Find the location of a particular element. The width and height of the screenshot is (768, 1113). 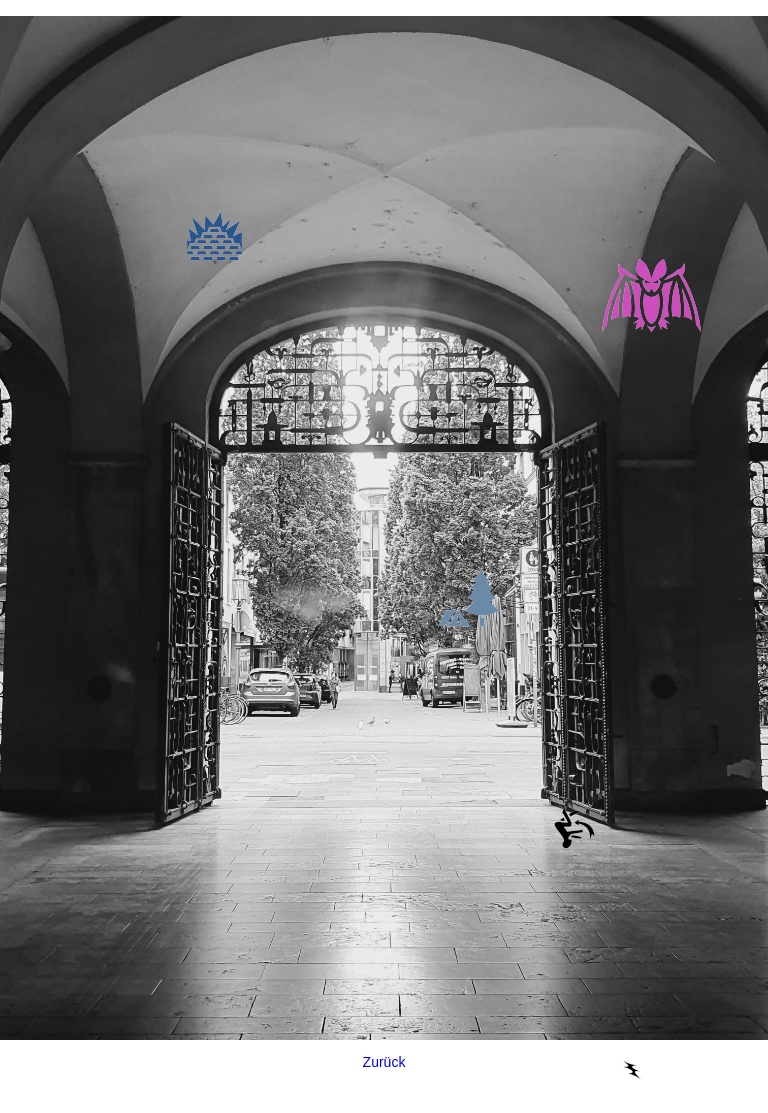

set up camp in a forest area is located at coordinates (469, 598).